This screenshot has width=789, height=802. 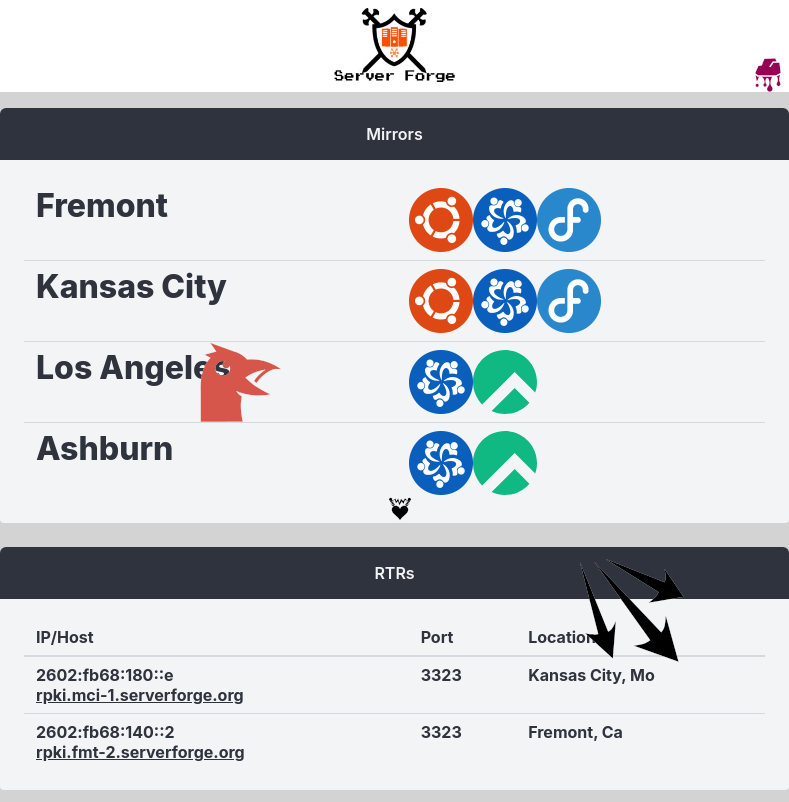 I want to click on indicates a cave or cavern environment, so click(x=769, y=75).